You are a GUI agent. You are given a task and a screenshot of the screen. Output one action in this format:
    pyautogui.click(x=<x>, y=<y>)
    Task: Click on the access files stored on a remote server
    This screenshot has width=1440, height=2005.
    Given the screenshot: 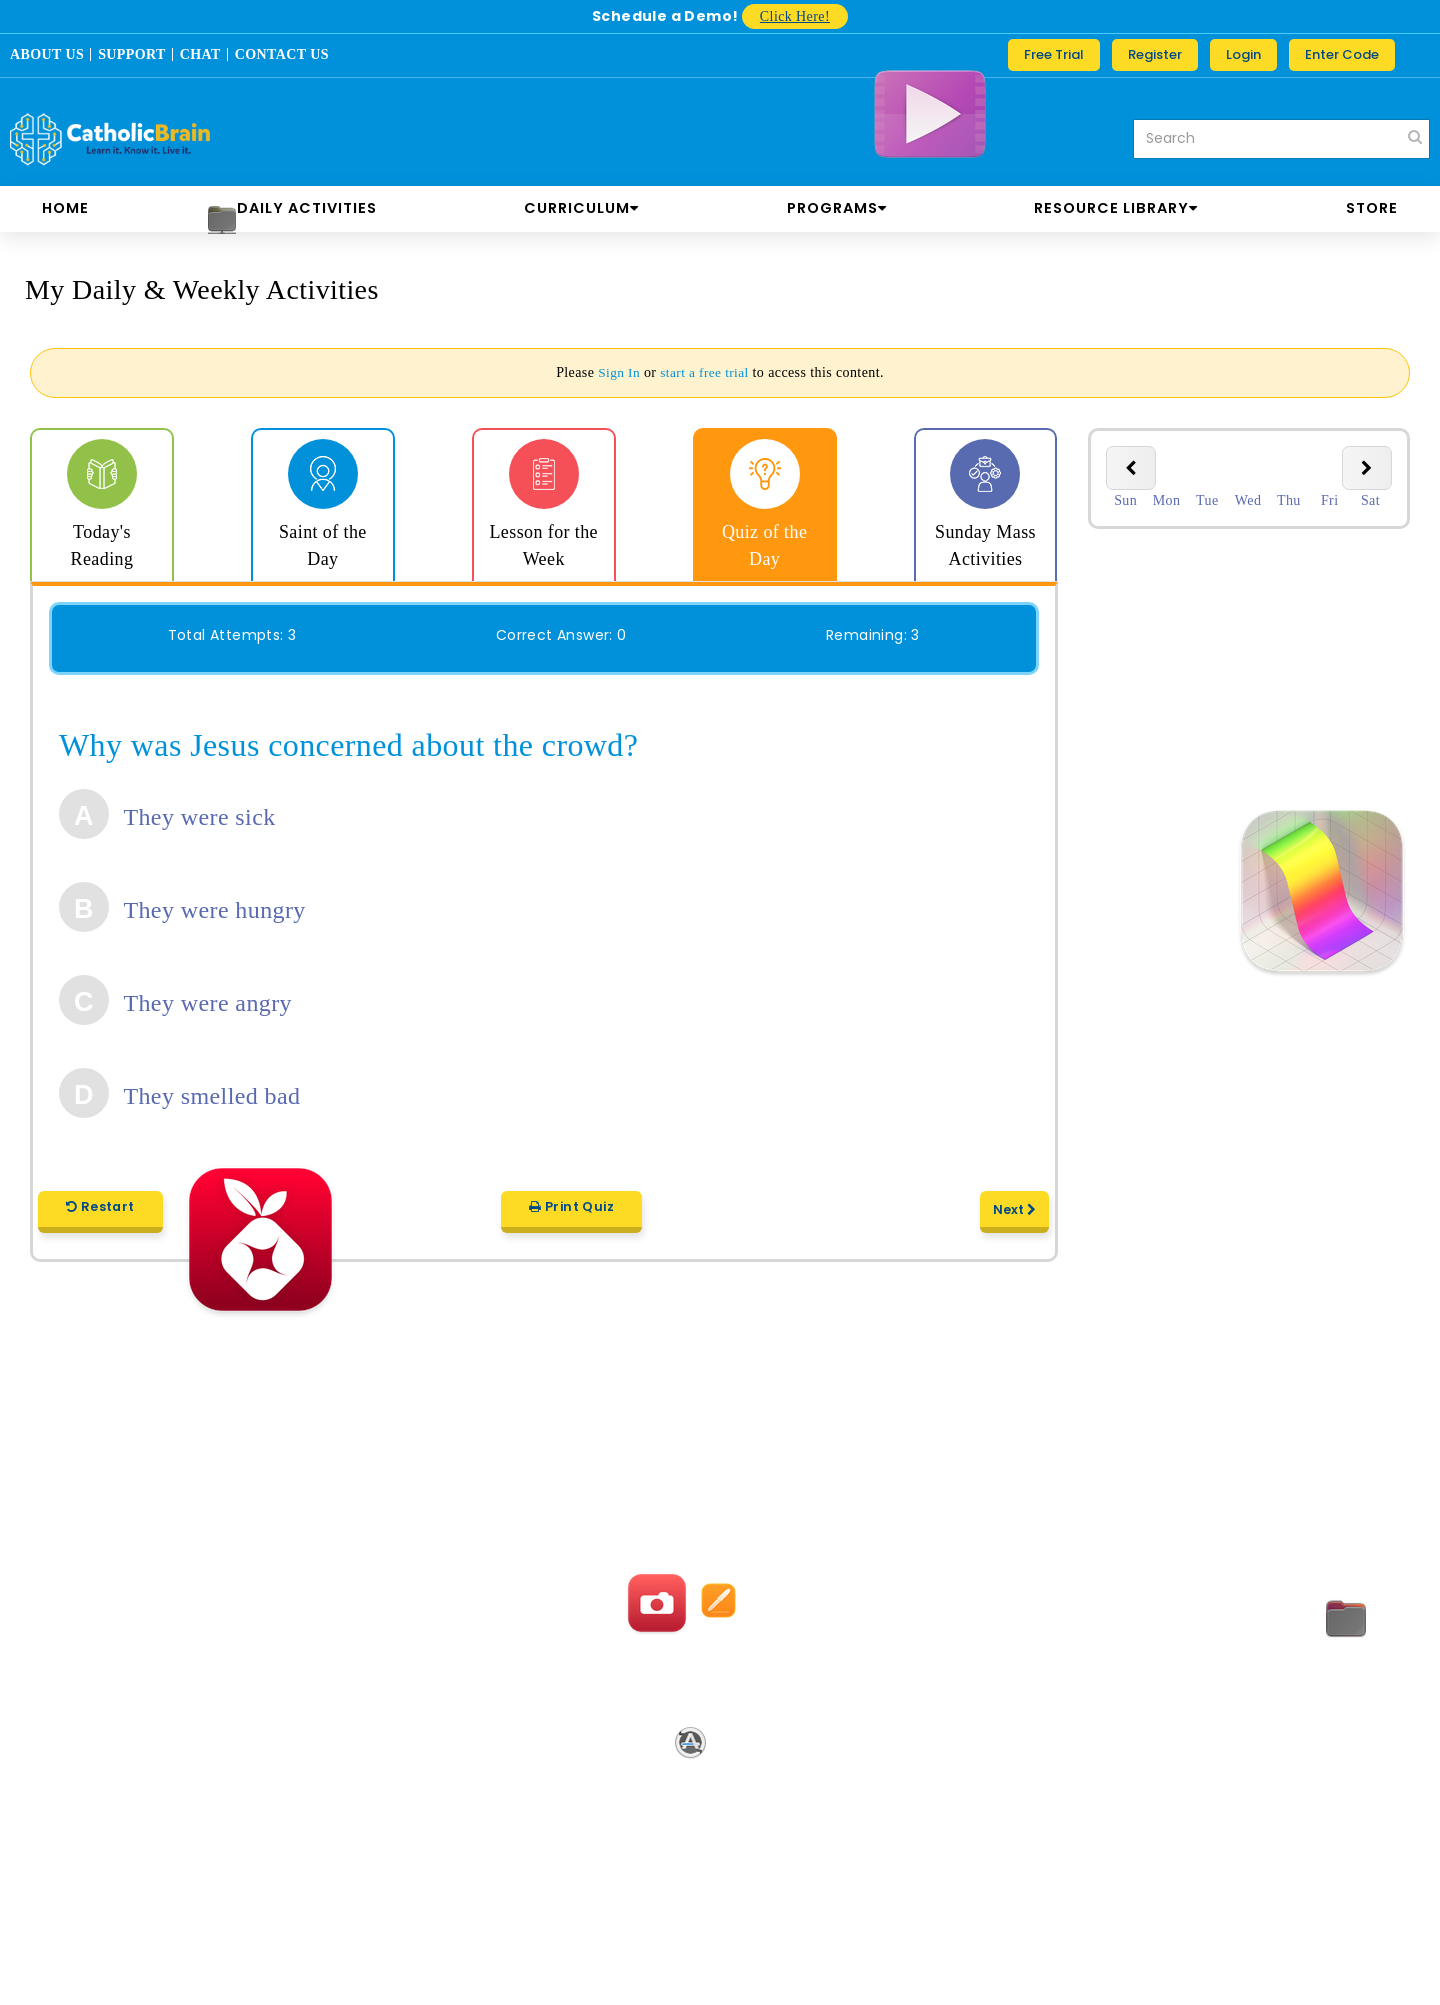 What is the action you would take?
    pyautogui.click(x=222, y=220)
    